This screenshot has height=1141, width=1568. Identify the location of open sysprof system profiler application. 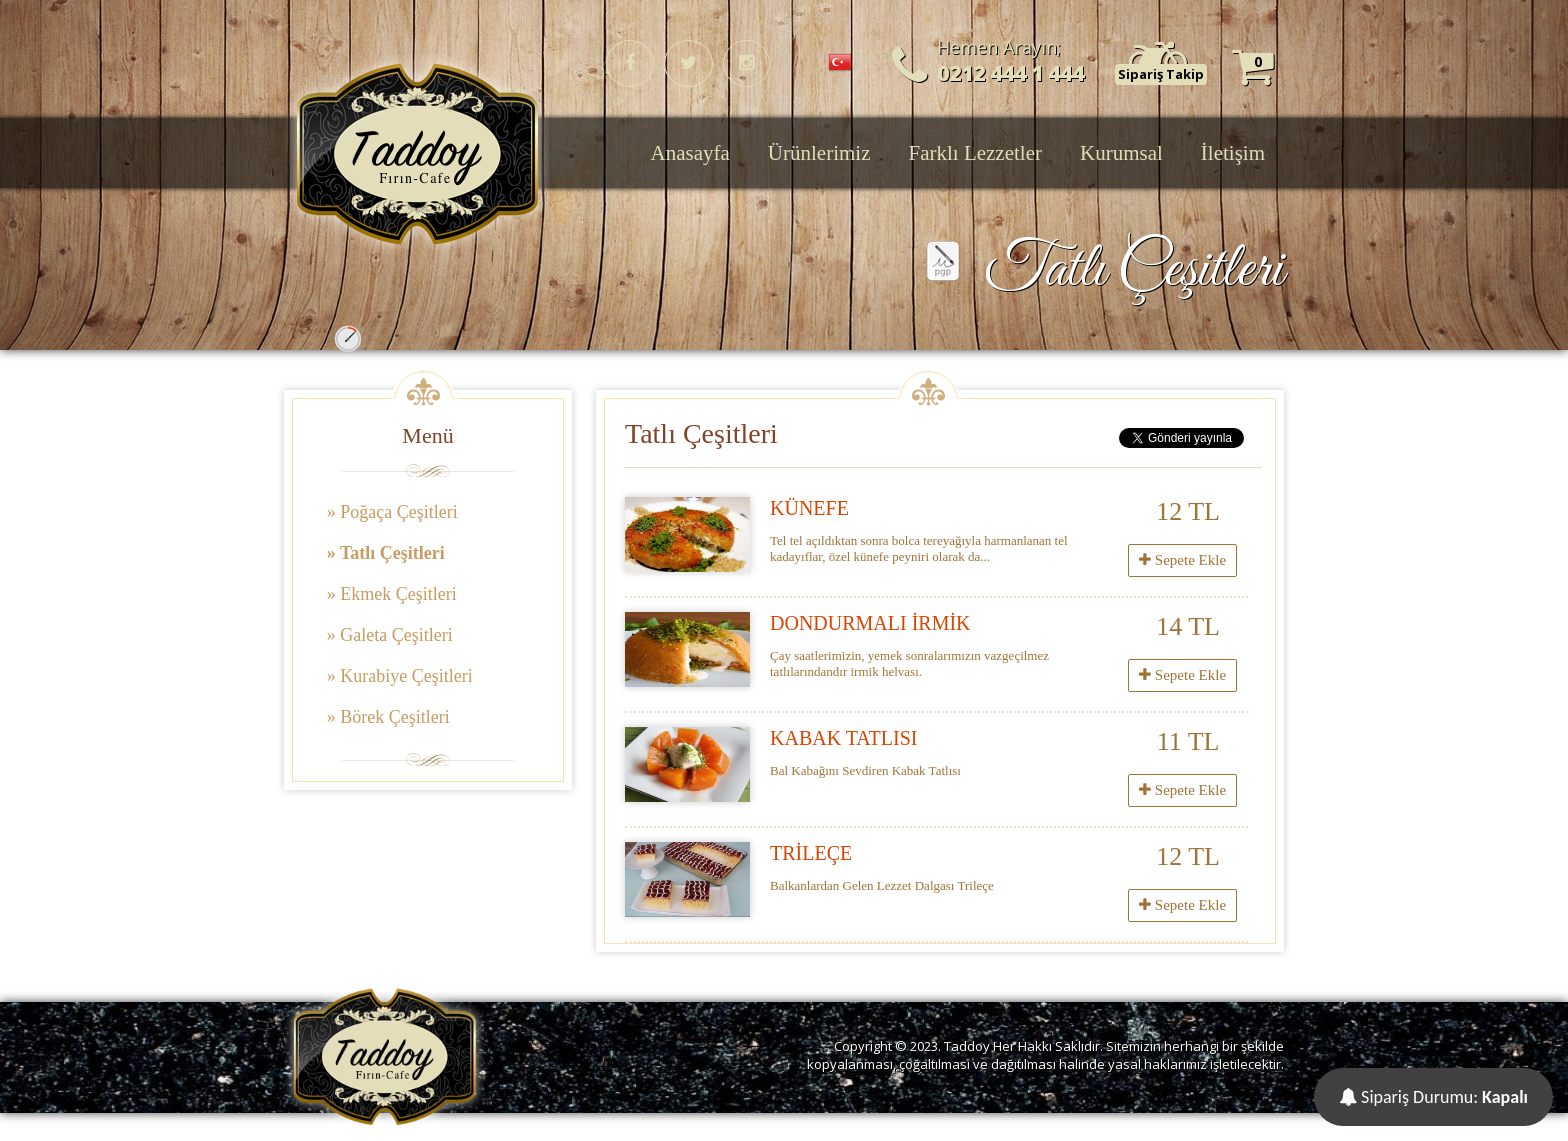
(348, 339).